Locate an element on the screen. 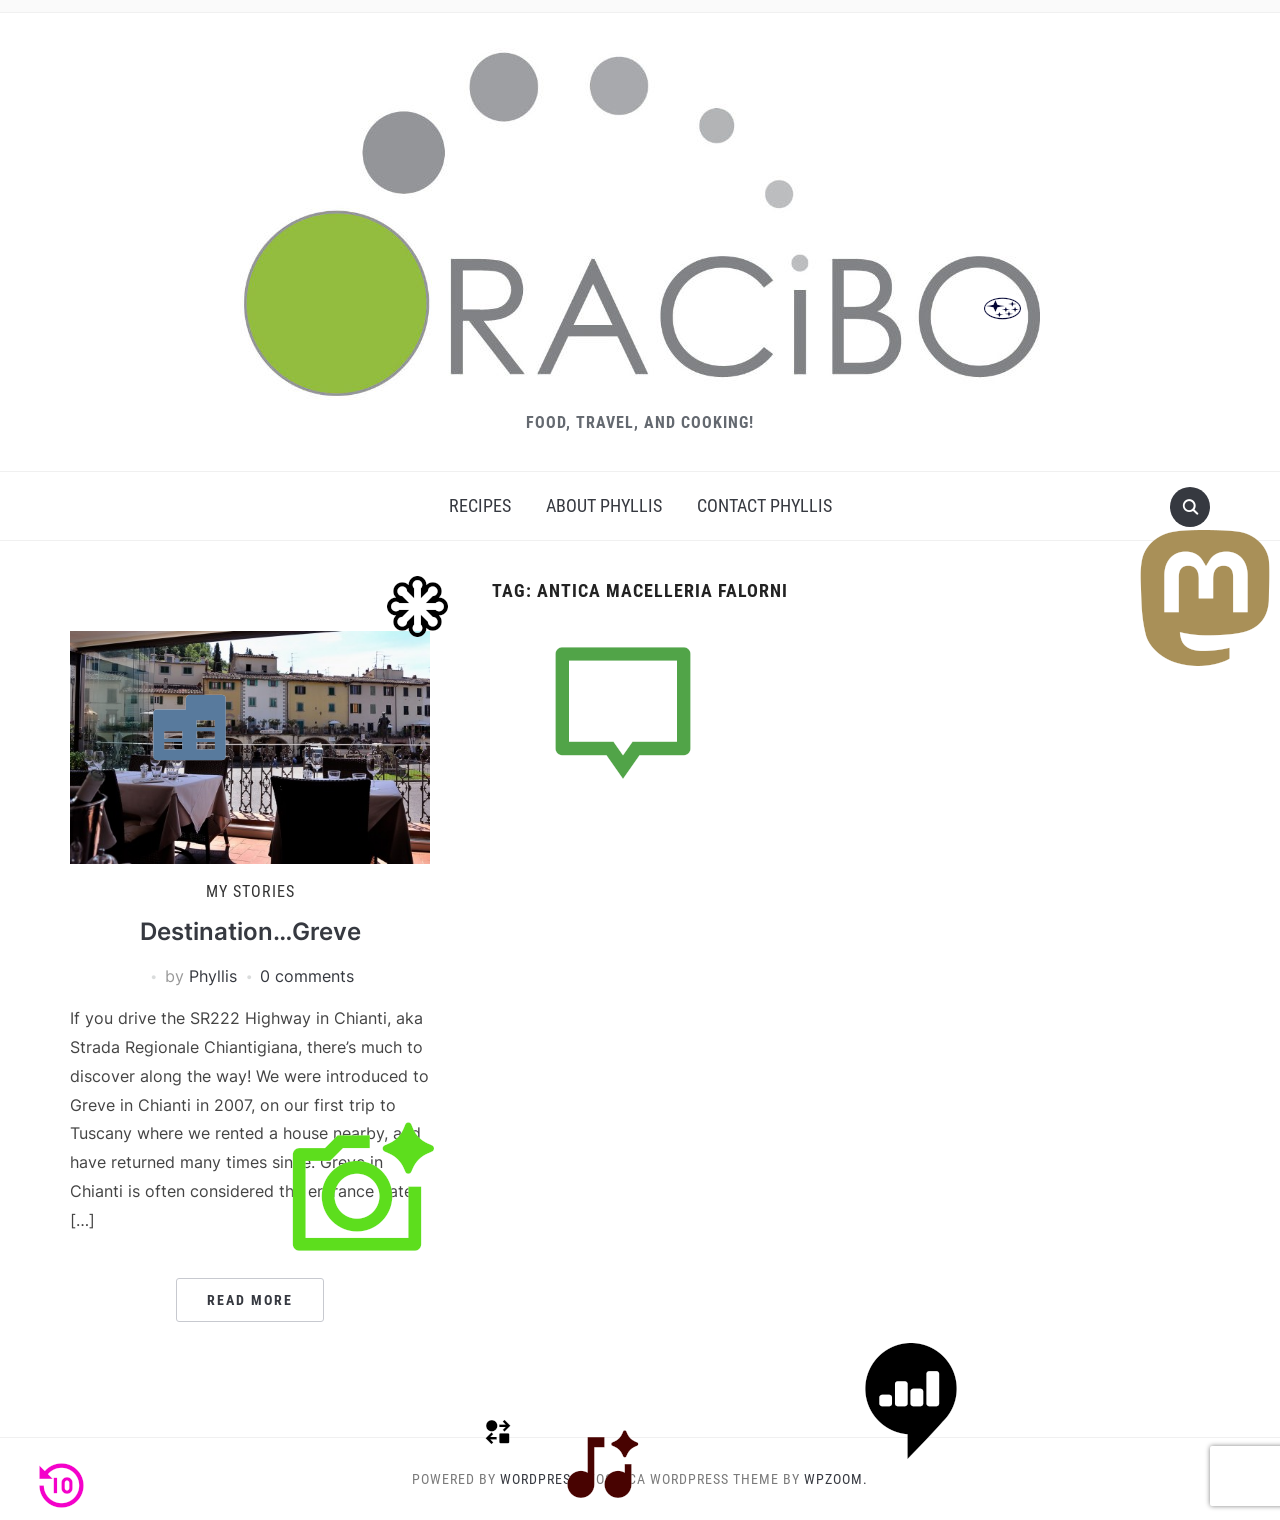 This screenshot has width=1280, height=1520. open chat or messaging is located at coordinates (623, 708).